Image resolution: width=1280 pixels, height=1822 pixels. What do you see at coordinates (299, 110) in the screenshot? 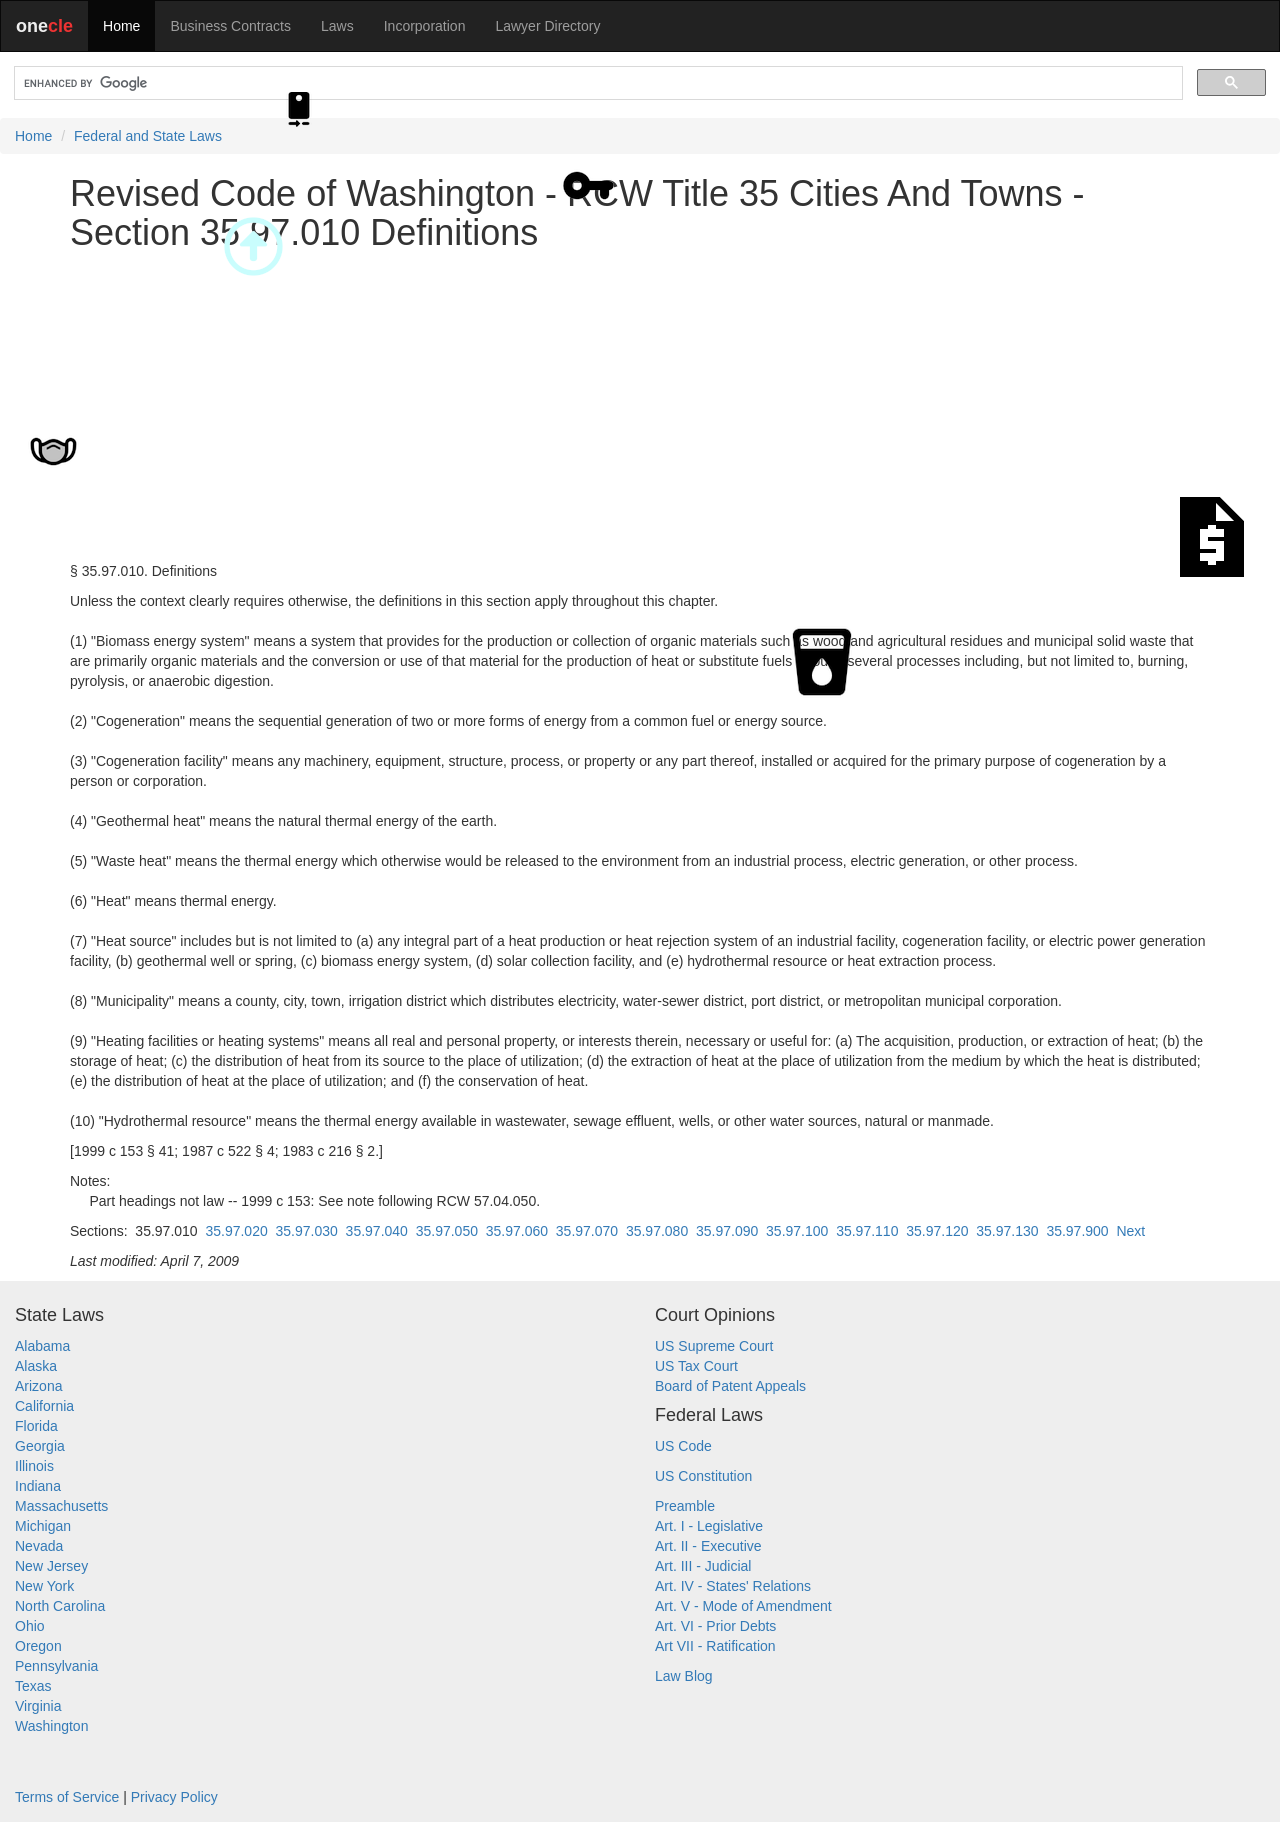
I see `switch to rear camera` at bounding box center [299, 110].